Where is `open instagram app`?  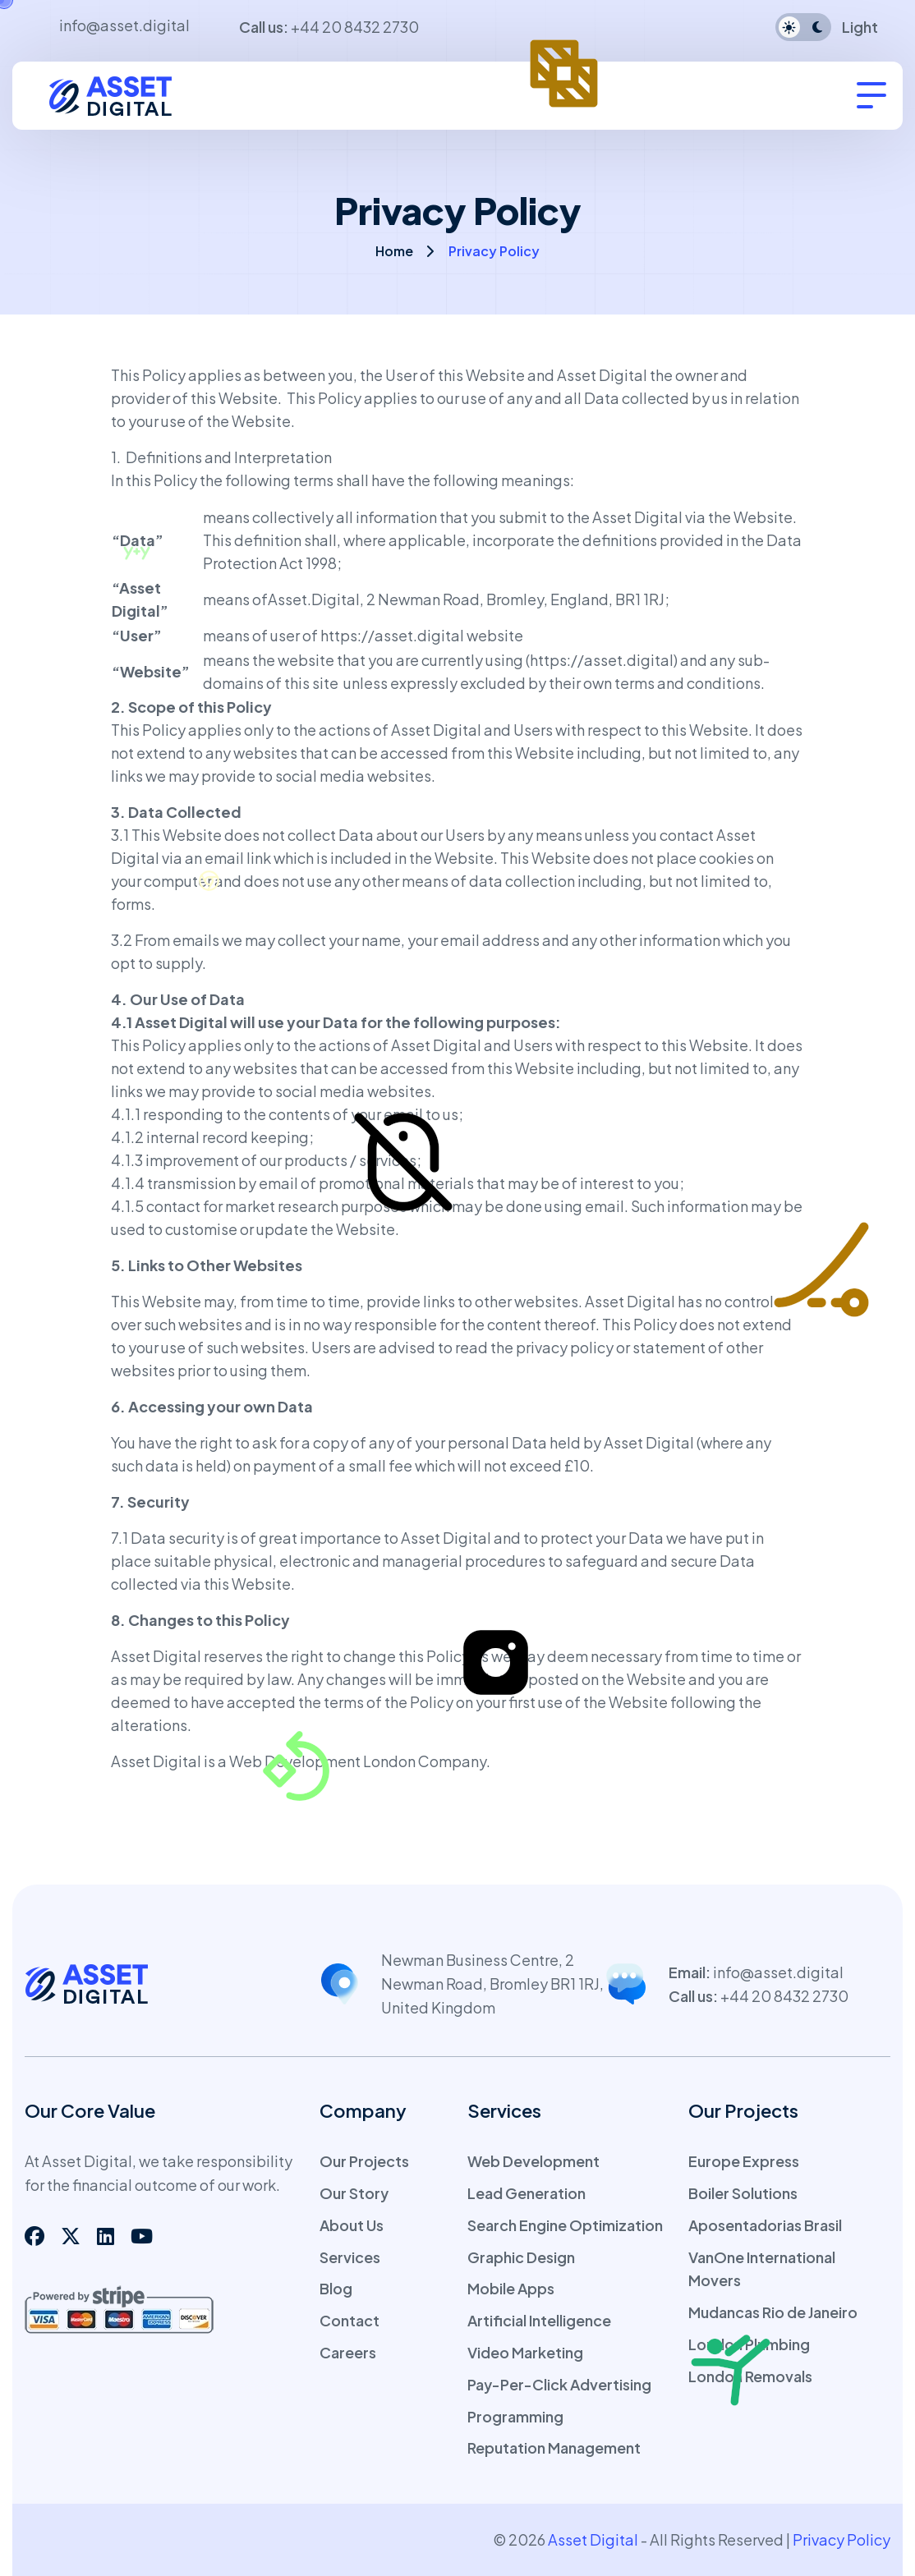
open instagram app is located at coordinates (495, 1662).